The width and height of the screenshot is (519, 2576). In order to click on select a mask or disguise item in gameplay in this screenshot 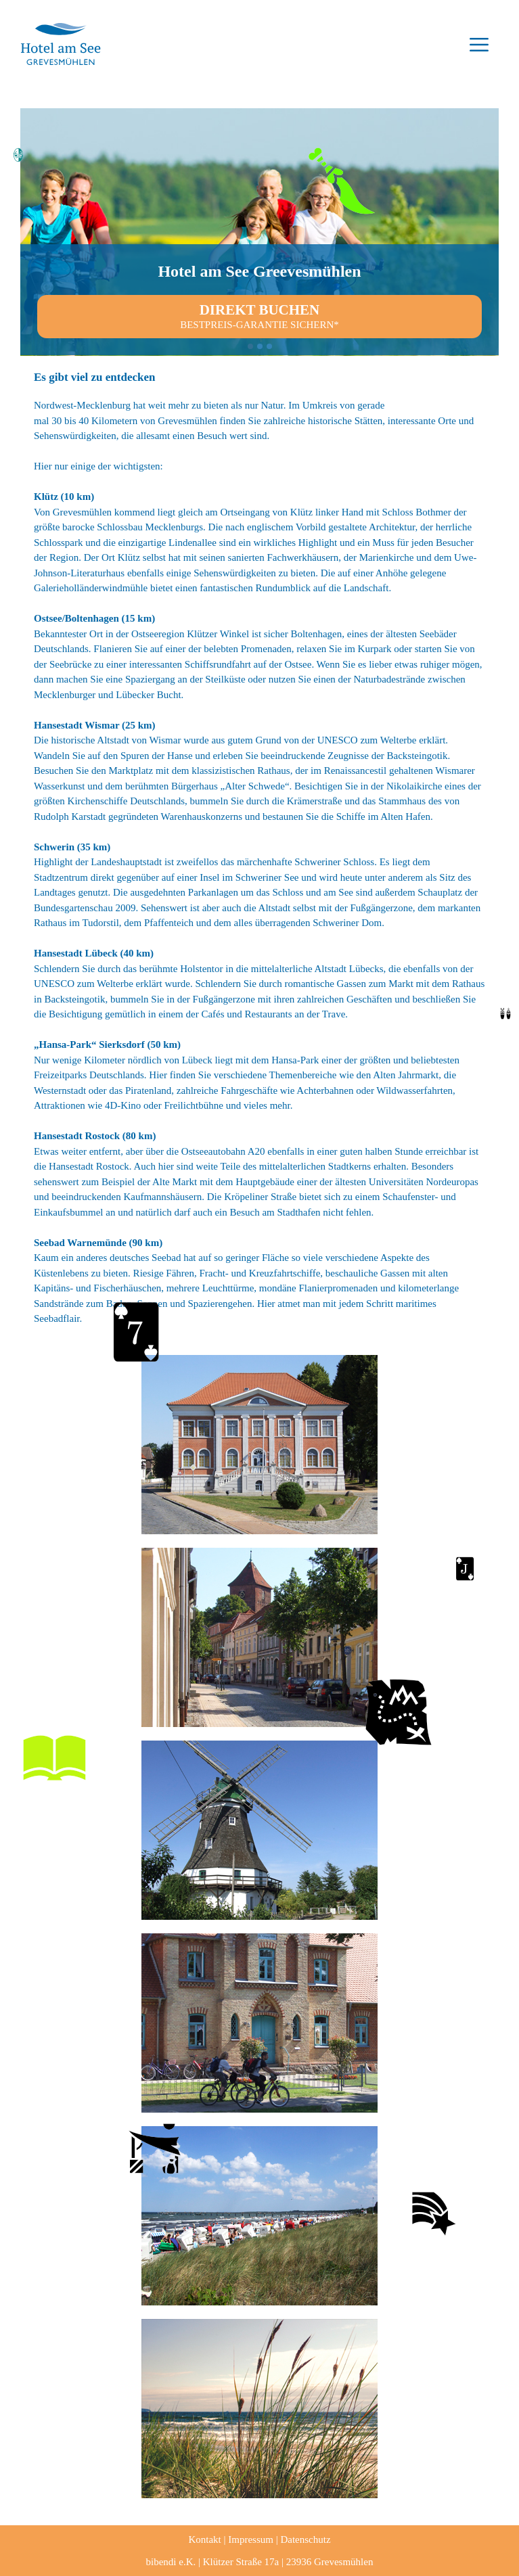, I will do `click(18, 155)`.